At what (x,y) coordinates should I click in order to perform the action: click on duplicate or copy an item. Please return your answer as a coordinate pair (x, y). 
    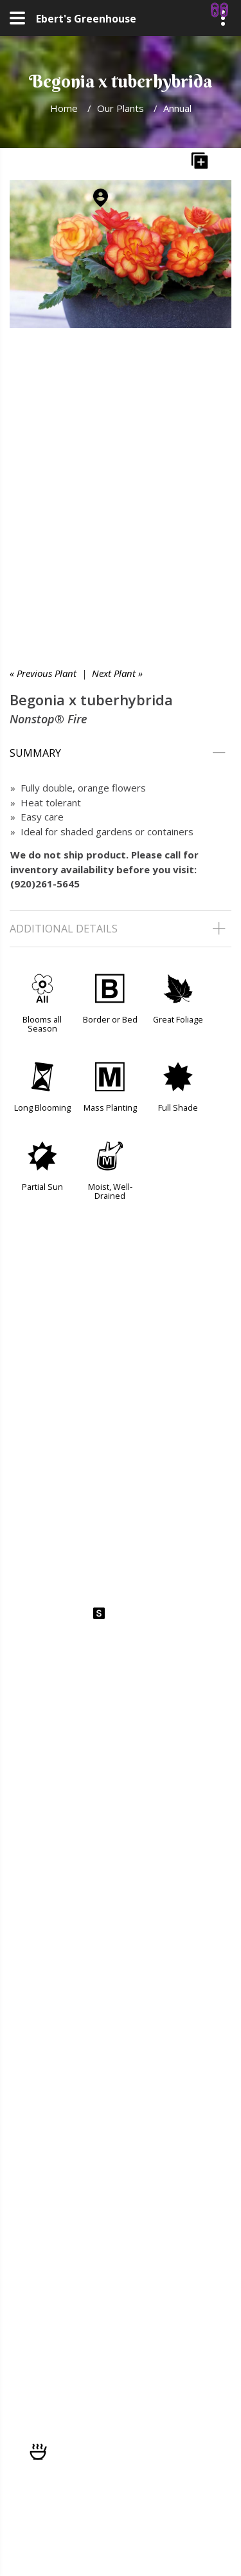
    Looking at the image, I should click on (199, 160).